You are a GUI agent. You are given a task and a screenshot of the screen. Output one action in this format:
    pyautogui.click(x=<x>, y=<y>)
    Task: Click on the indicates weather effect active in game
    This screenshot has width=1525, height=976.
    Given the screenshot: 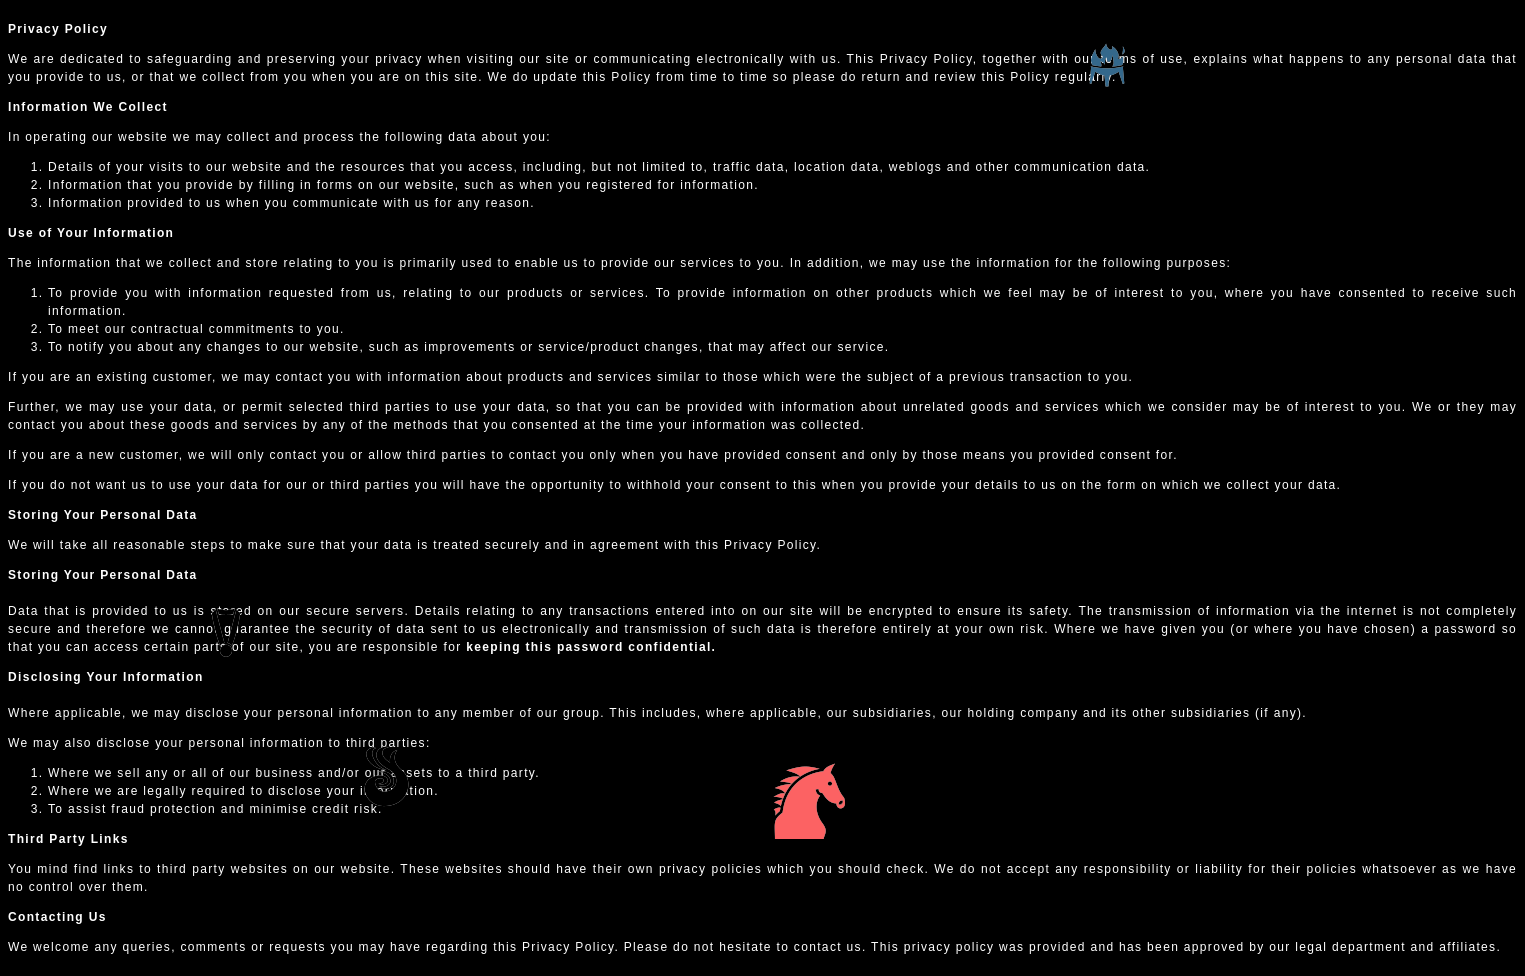 What is the action you would take?
    pyautogui.click(x=386, y=776)
    